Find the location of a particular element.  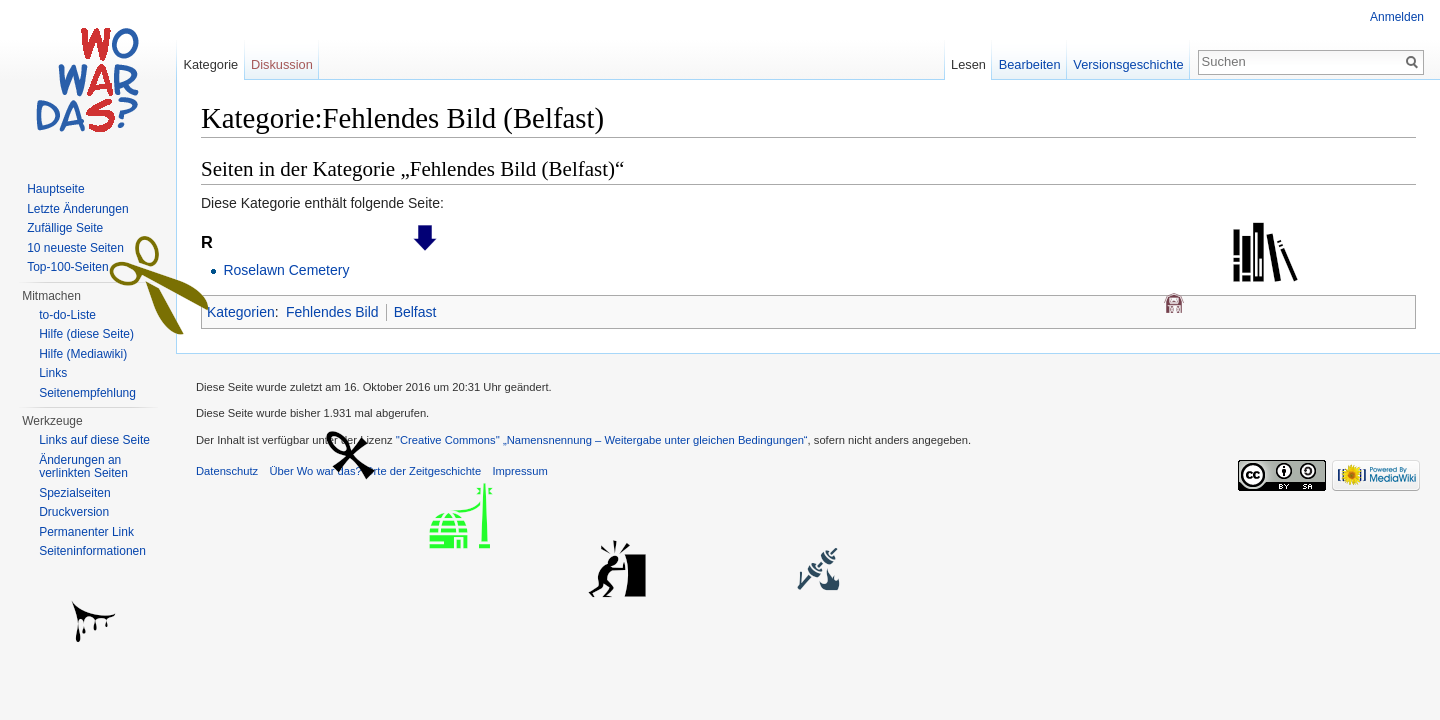

build or place a base structure is located at coordinates (462, 515).